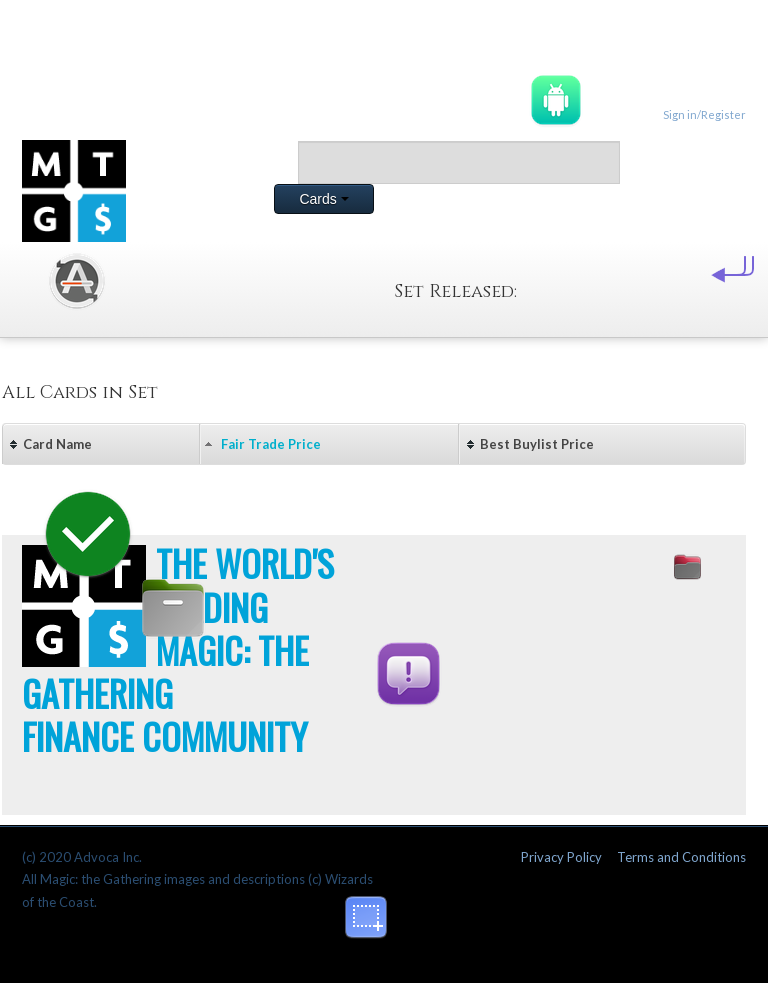  I want to click on check for available software updates, so click(77, 281).